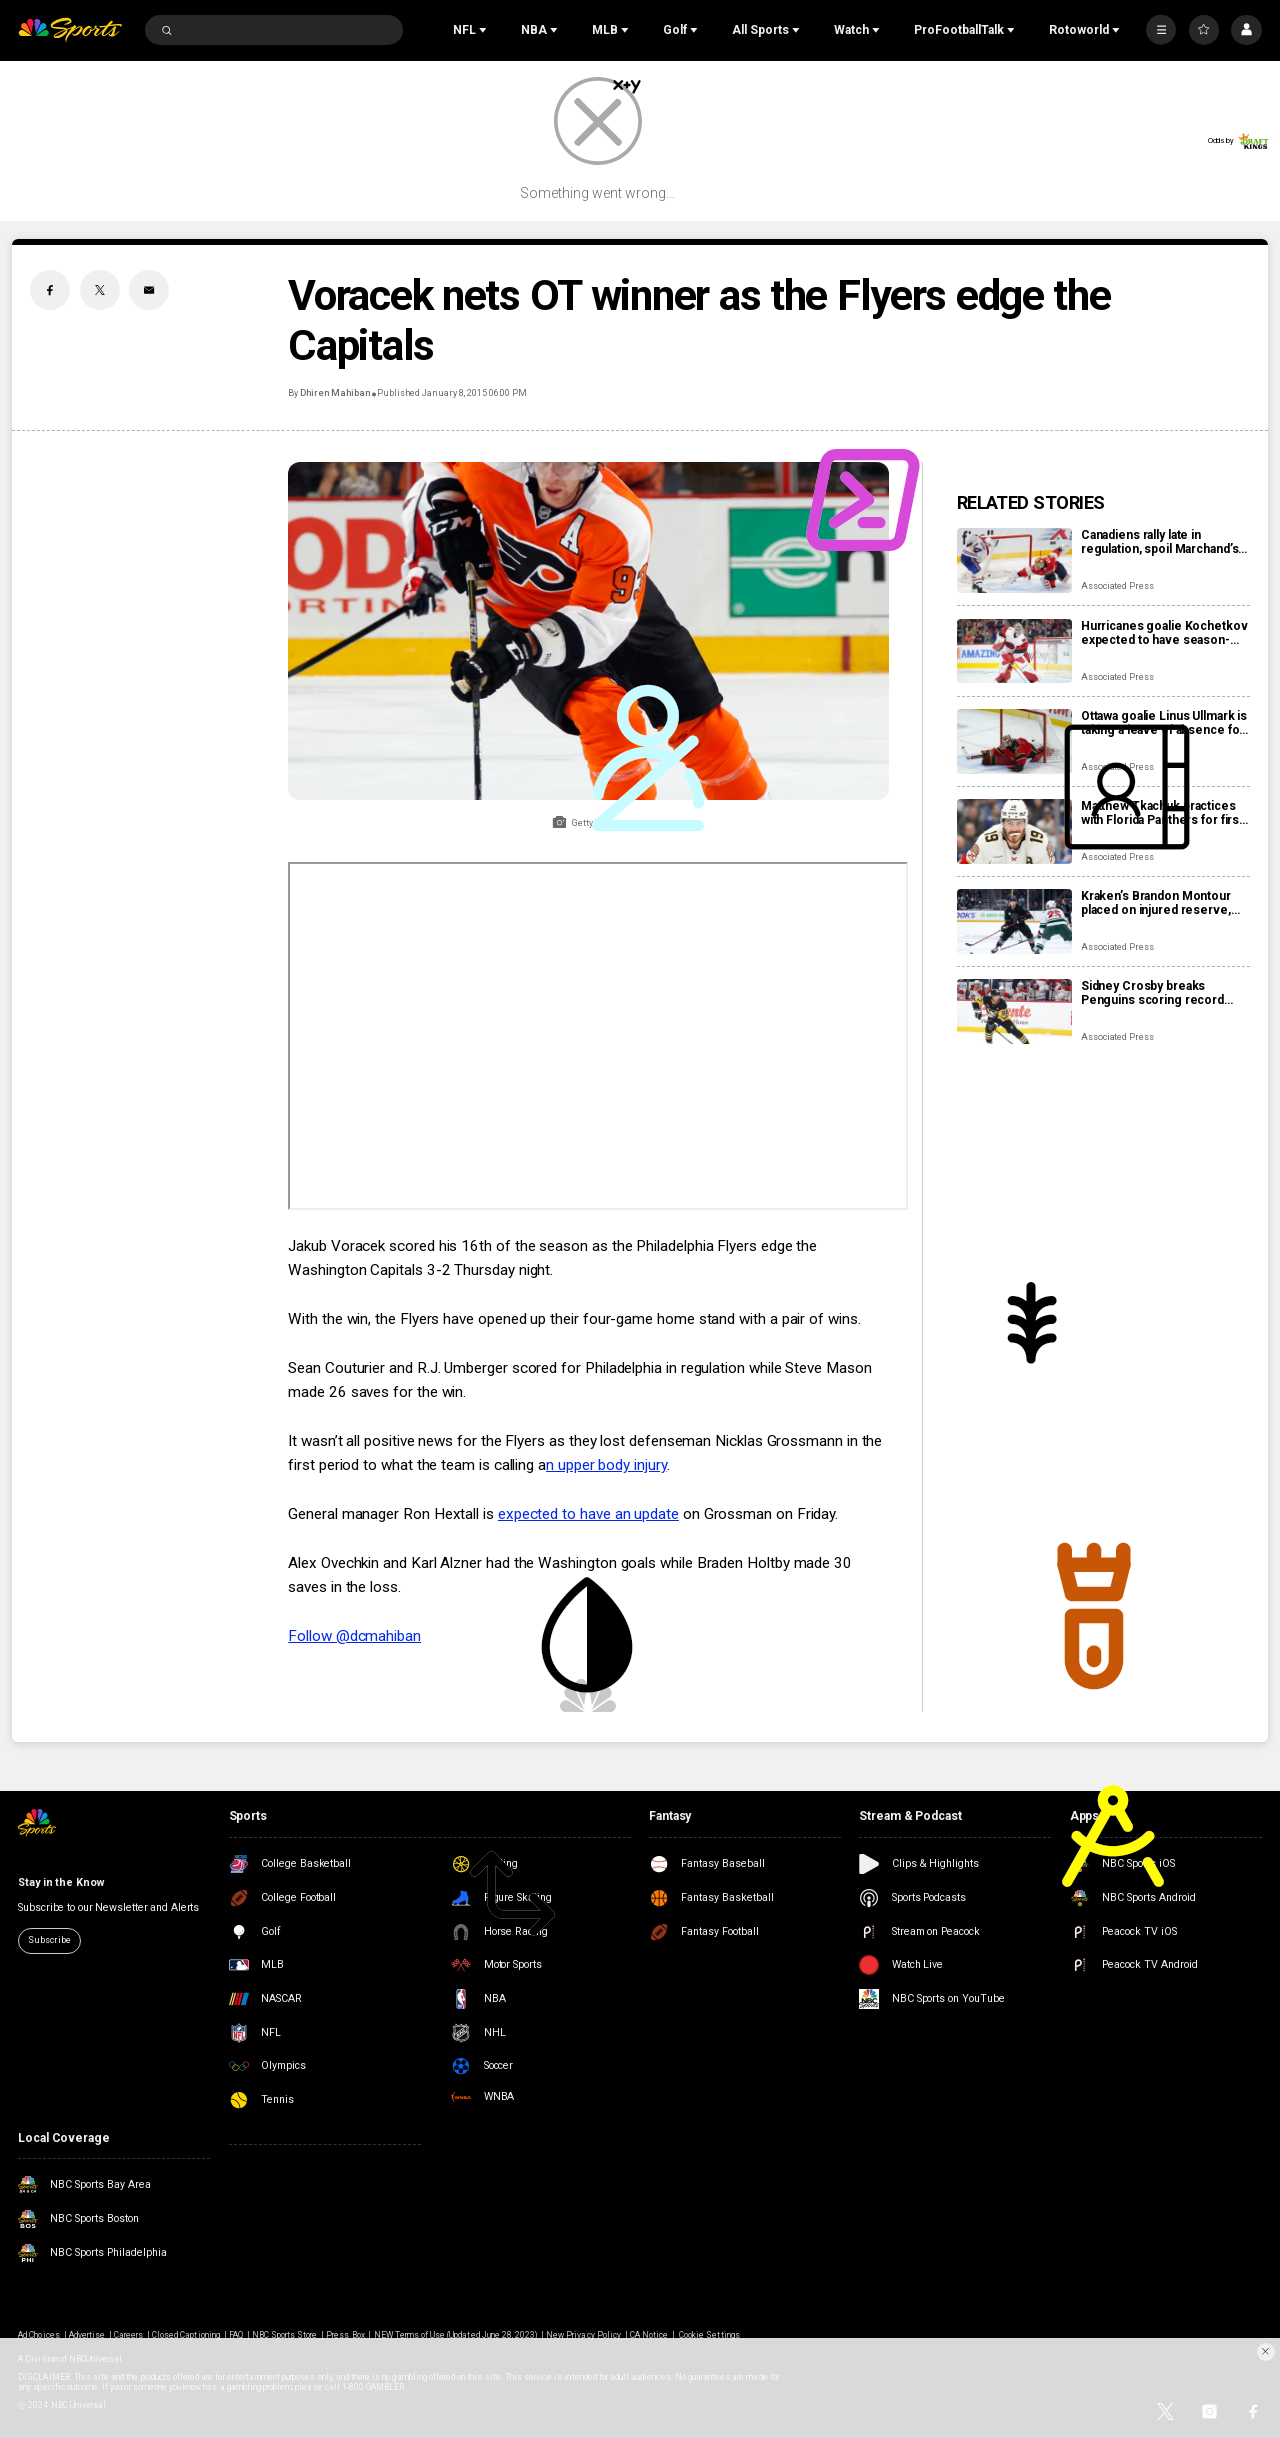 The height and width of the screenshot is (2438, 1280). I want to click on view growth metrics or analytics, so click(1031, 1324).